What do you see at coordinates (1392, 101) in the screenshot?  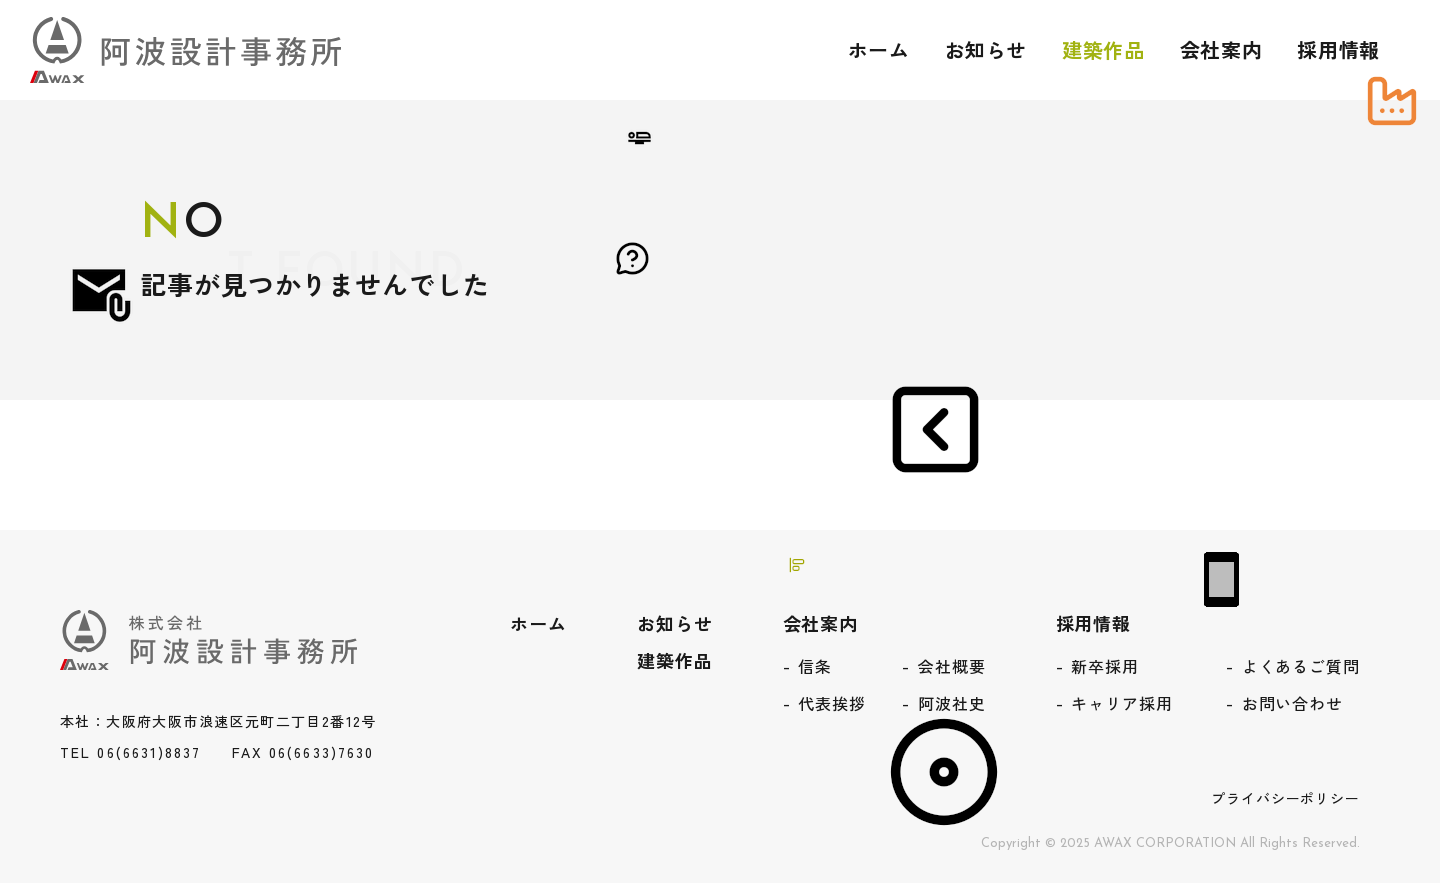 I see `view manufacturing or production settings` at bounding box center [1392, 101].